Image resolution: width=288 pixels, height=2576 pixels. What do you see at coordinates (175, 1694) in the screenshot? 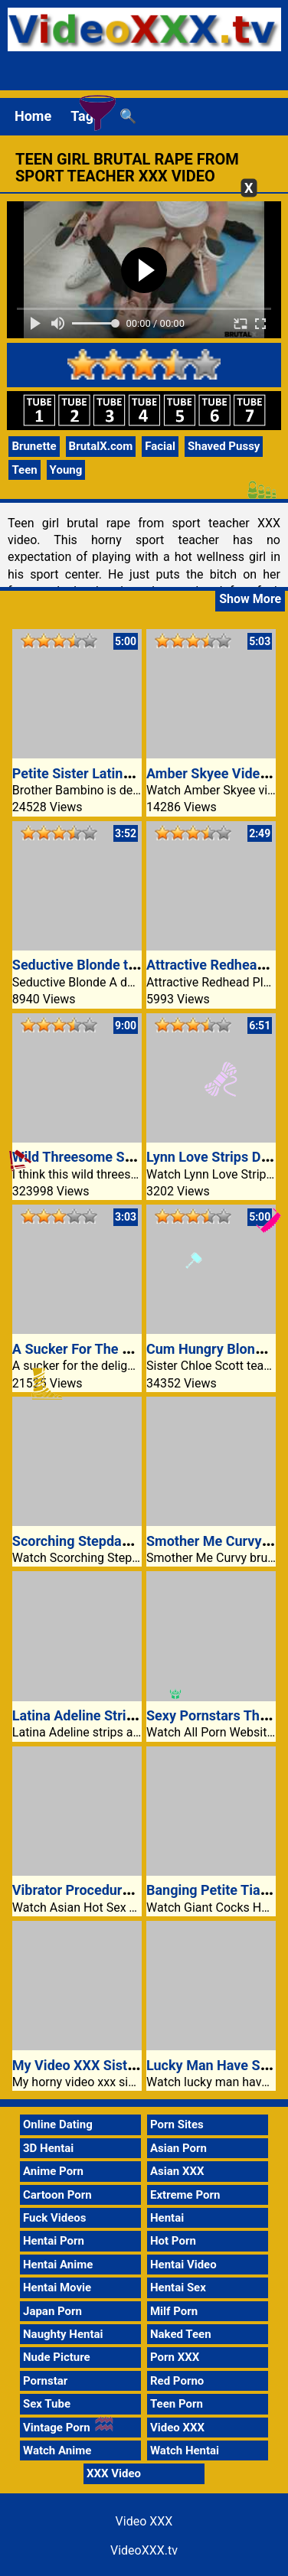
I see `equip helmet or headgear` at bounding box center [175, 1694].